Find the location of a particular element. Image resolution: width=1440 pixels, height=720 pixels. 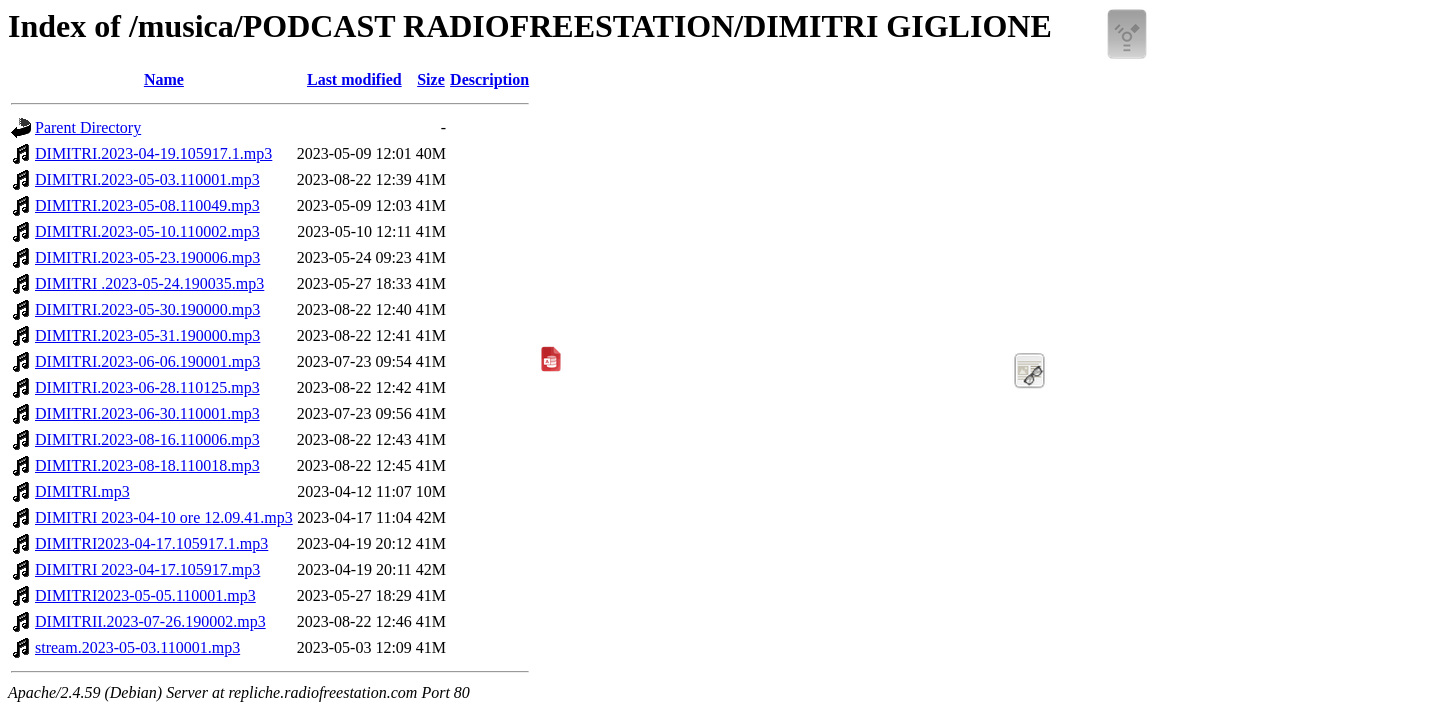

open the documents app is located at coordinates (1029, 370).